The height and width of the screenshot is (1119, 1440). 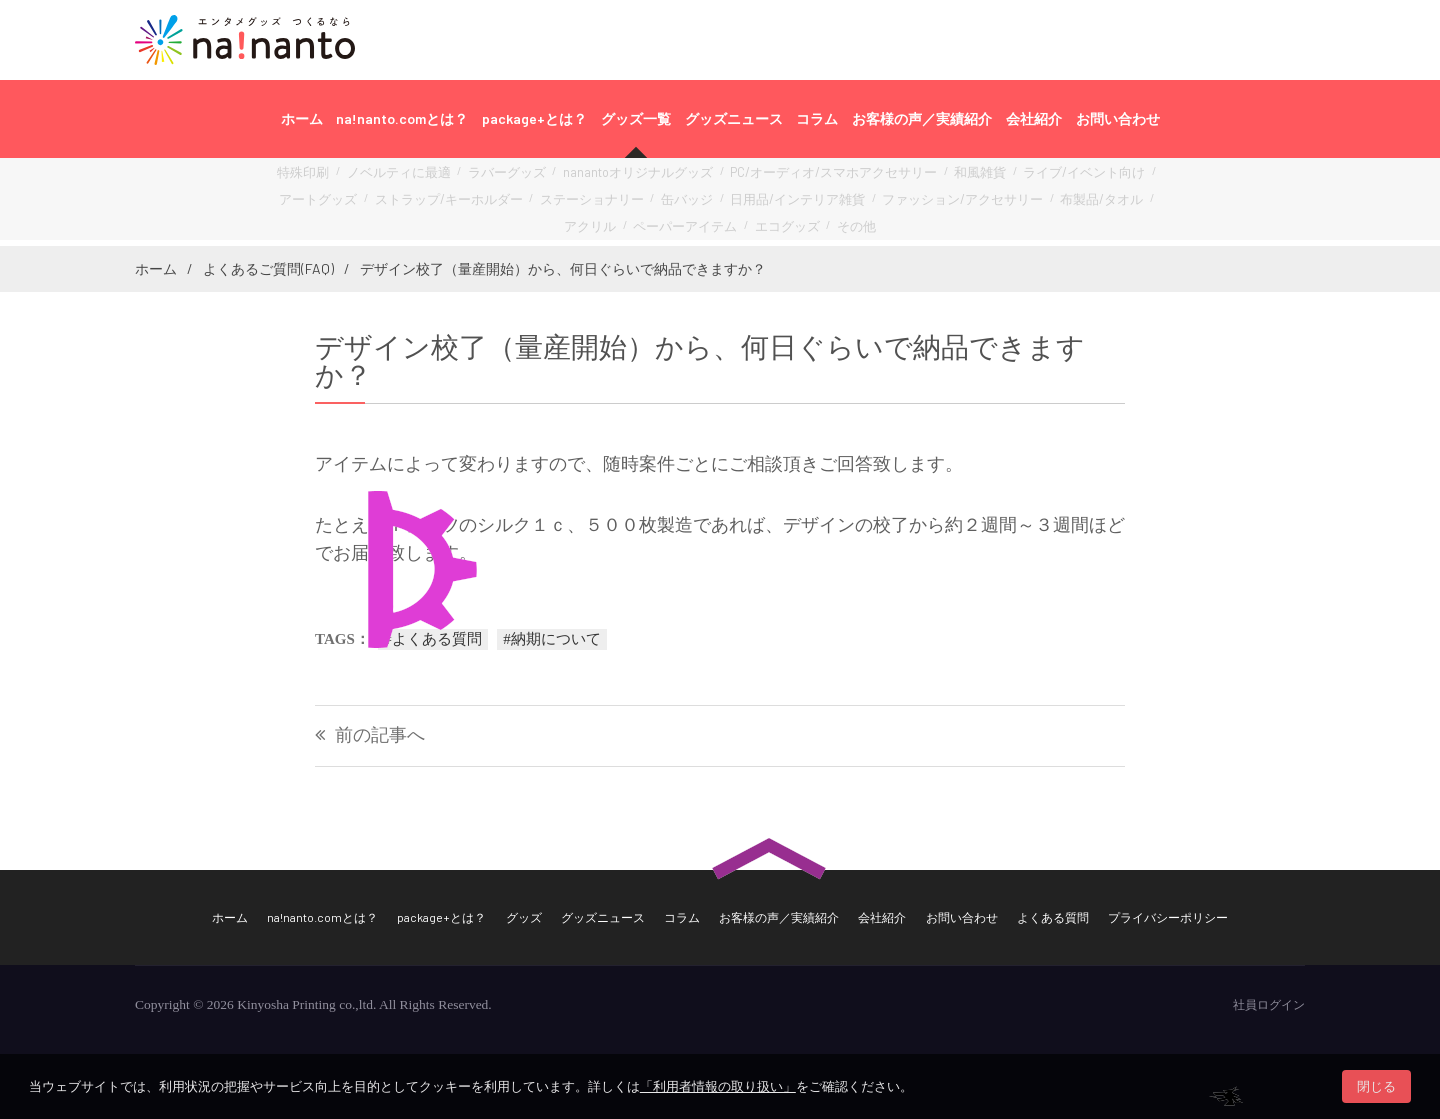 What do you see at coordinates (1226, 1096) in the screenshot?
I see `wails framework logo` at bounding box center [1226, 1096].